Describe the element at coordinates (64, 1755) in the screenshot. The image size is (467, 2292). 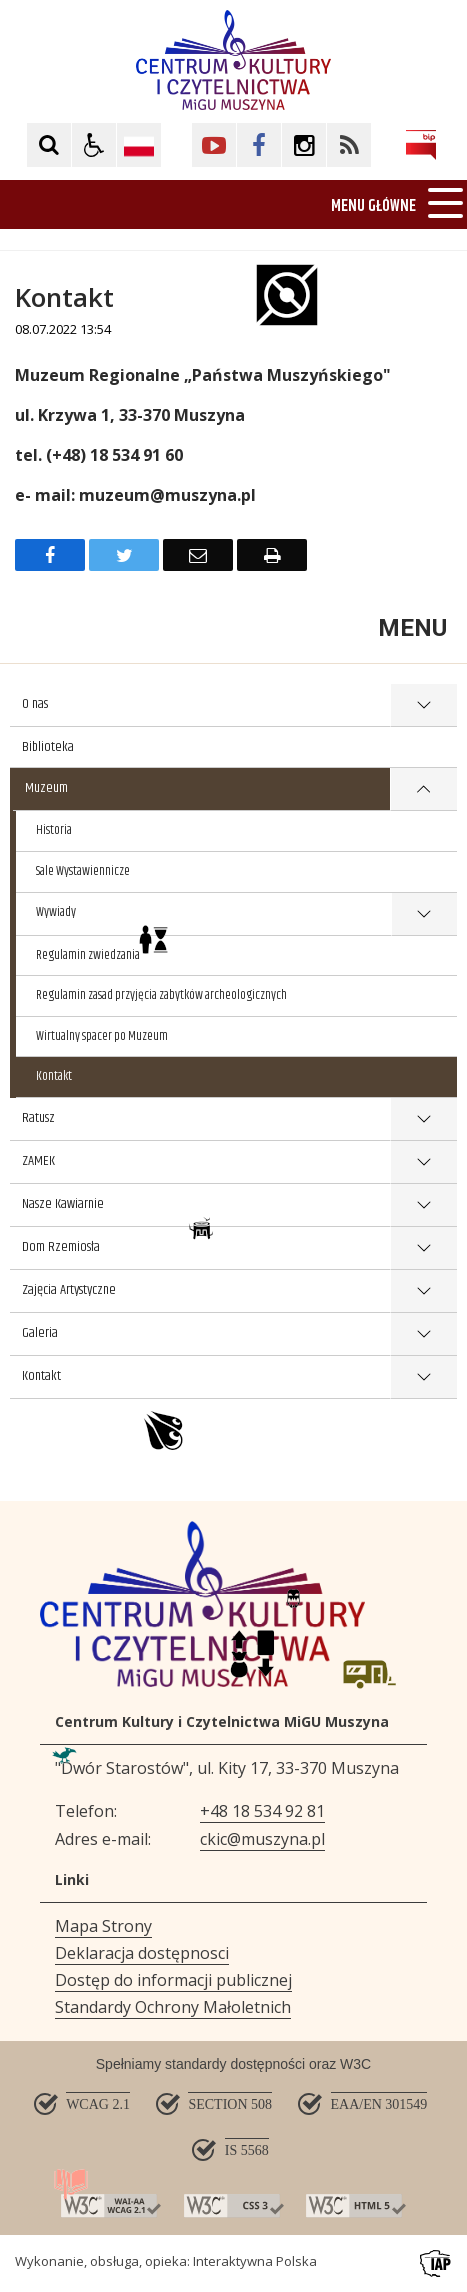
I see `sparrow character or bird companion in a game` at that location.